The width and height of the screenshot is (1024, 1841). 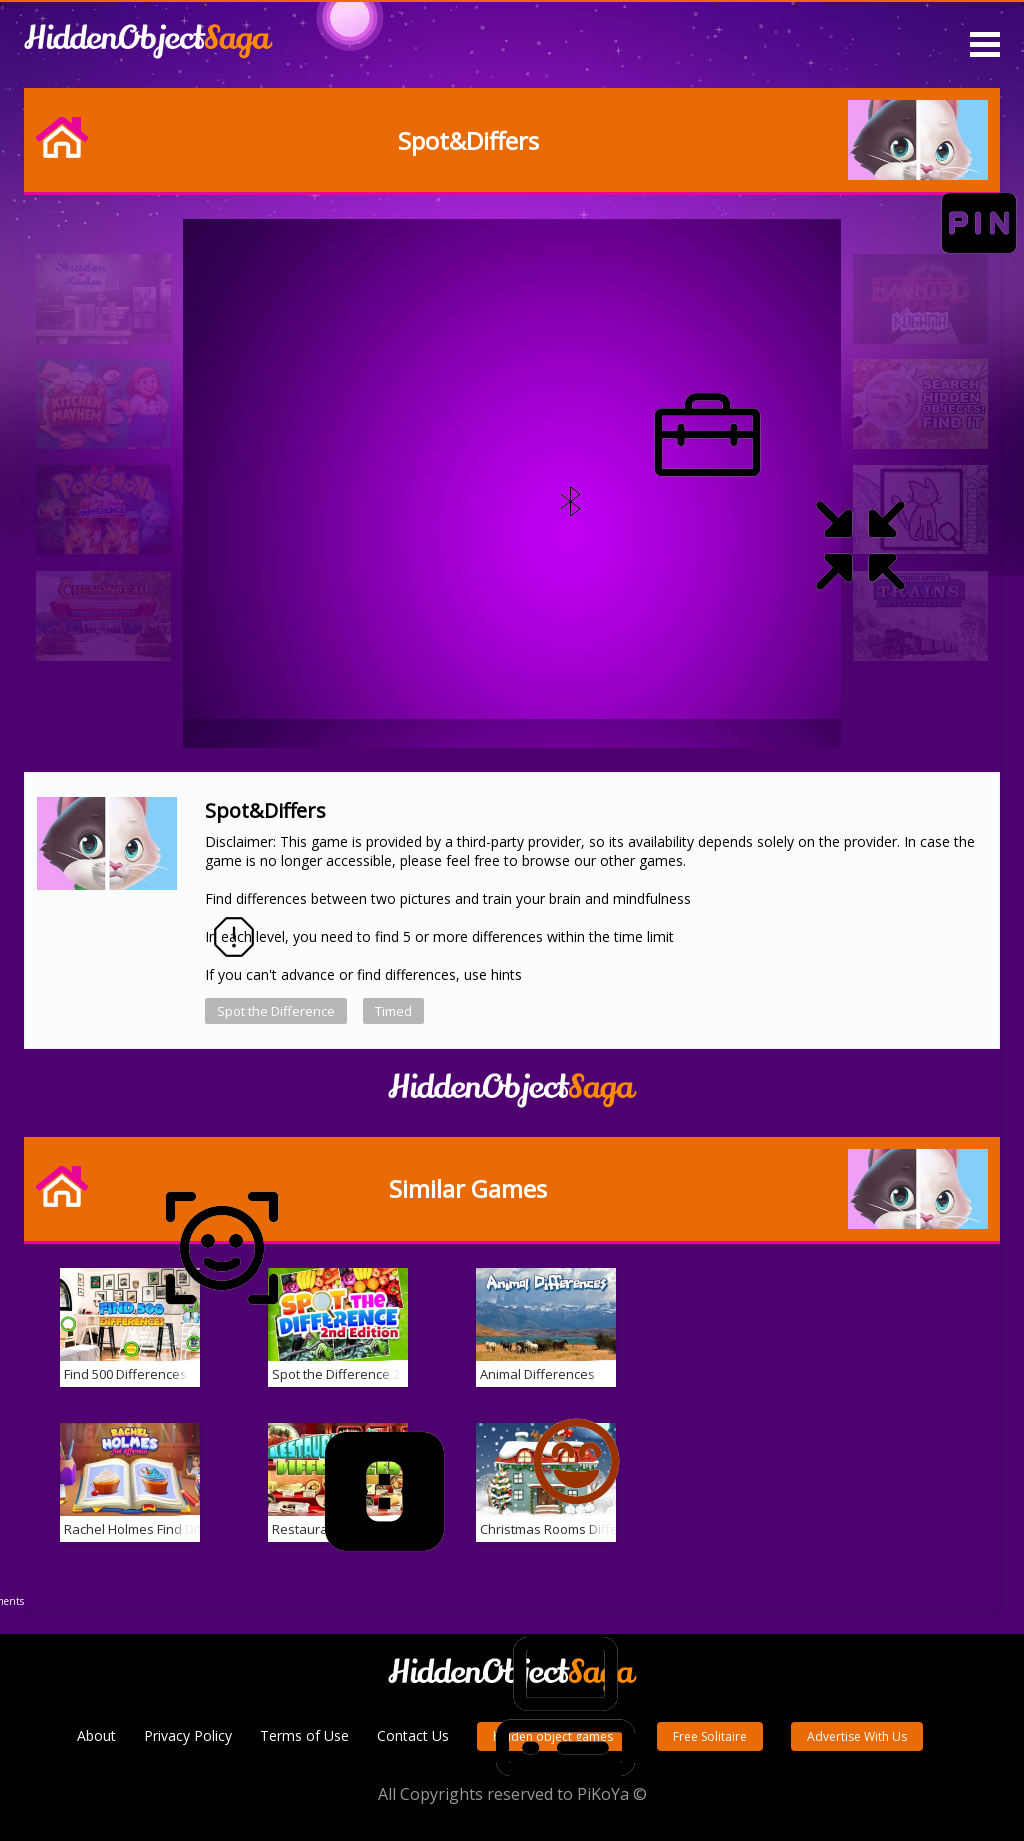 I want to click on add a happy reaction or emoji, so click(x=576, y=1461).